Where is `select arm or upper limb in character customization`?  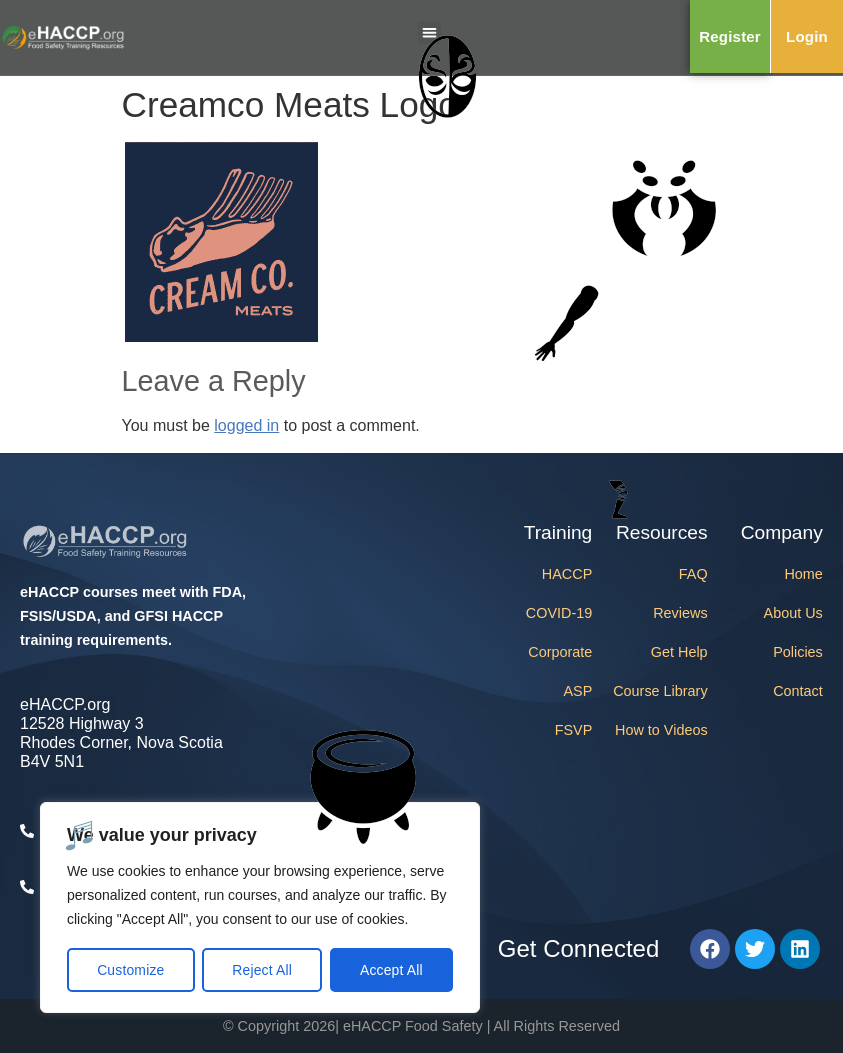
select arm or upper limb in character customization is located at coordinates (566, 323).